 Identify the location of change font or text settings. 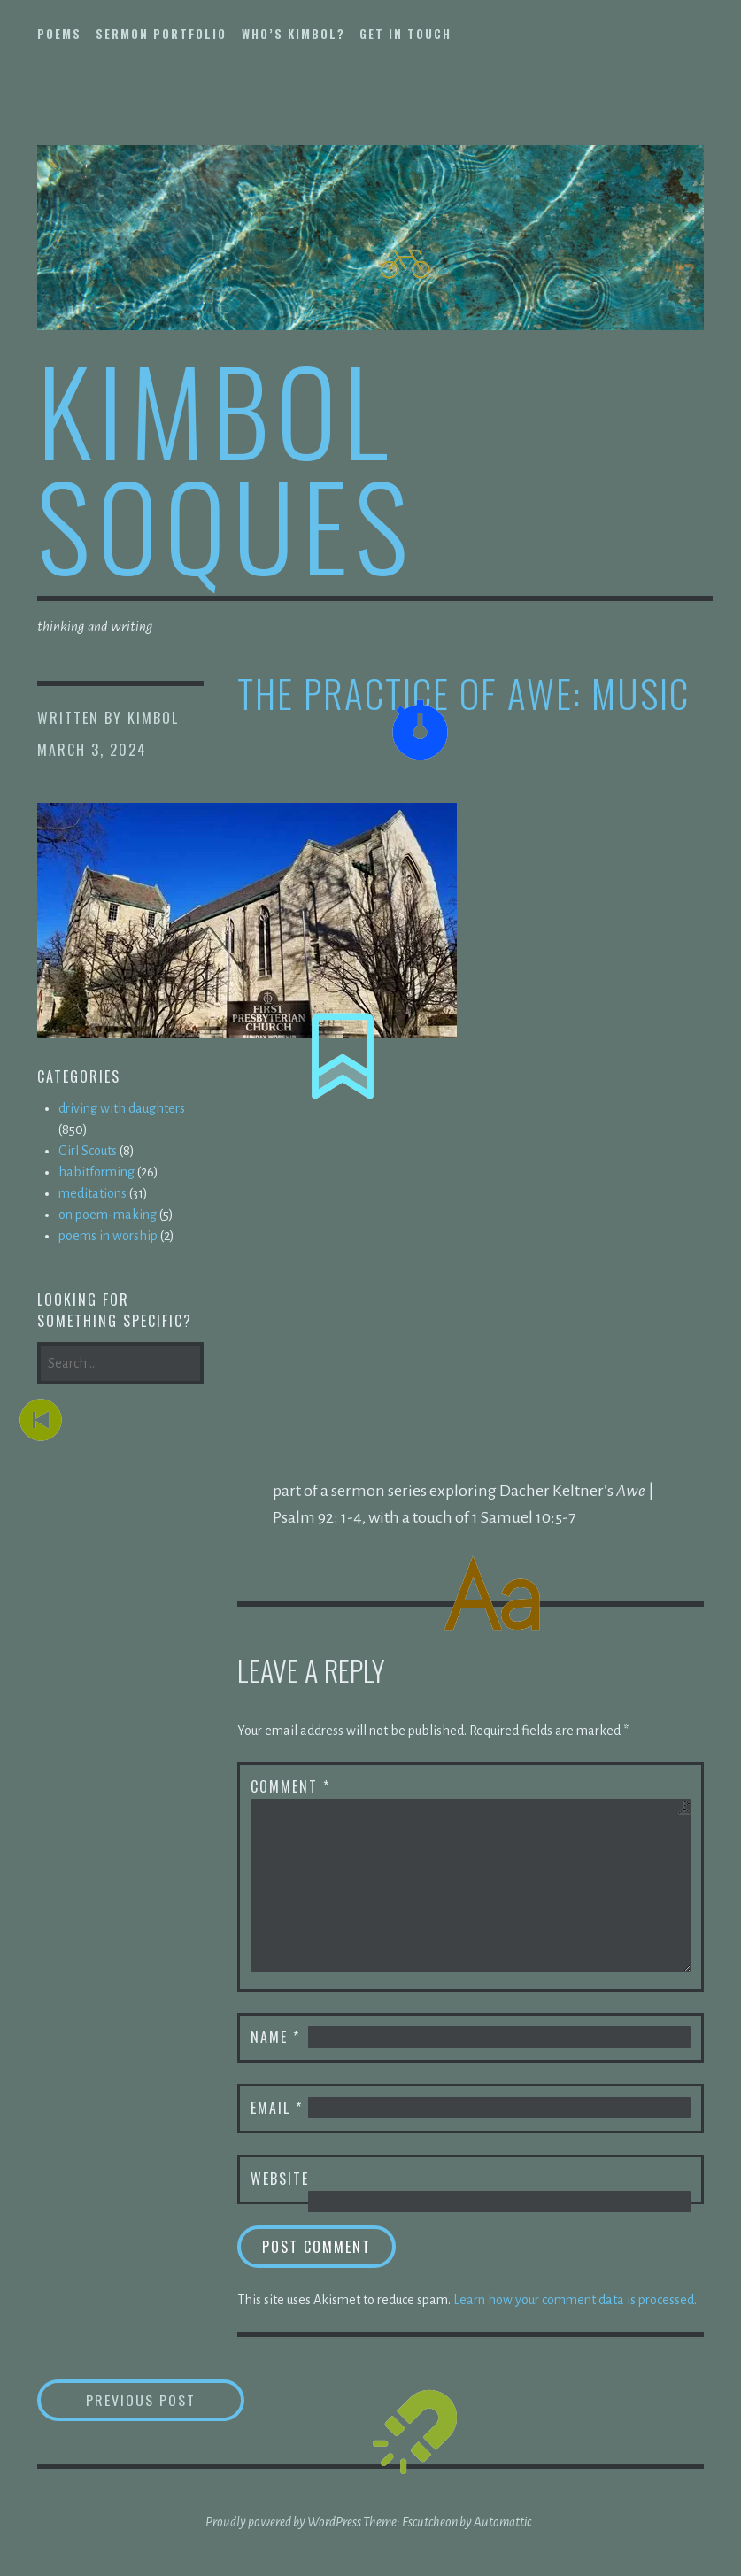
(492, 1595).